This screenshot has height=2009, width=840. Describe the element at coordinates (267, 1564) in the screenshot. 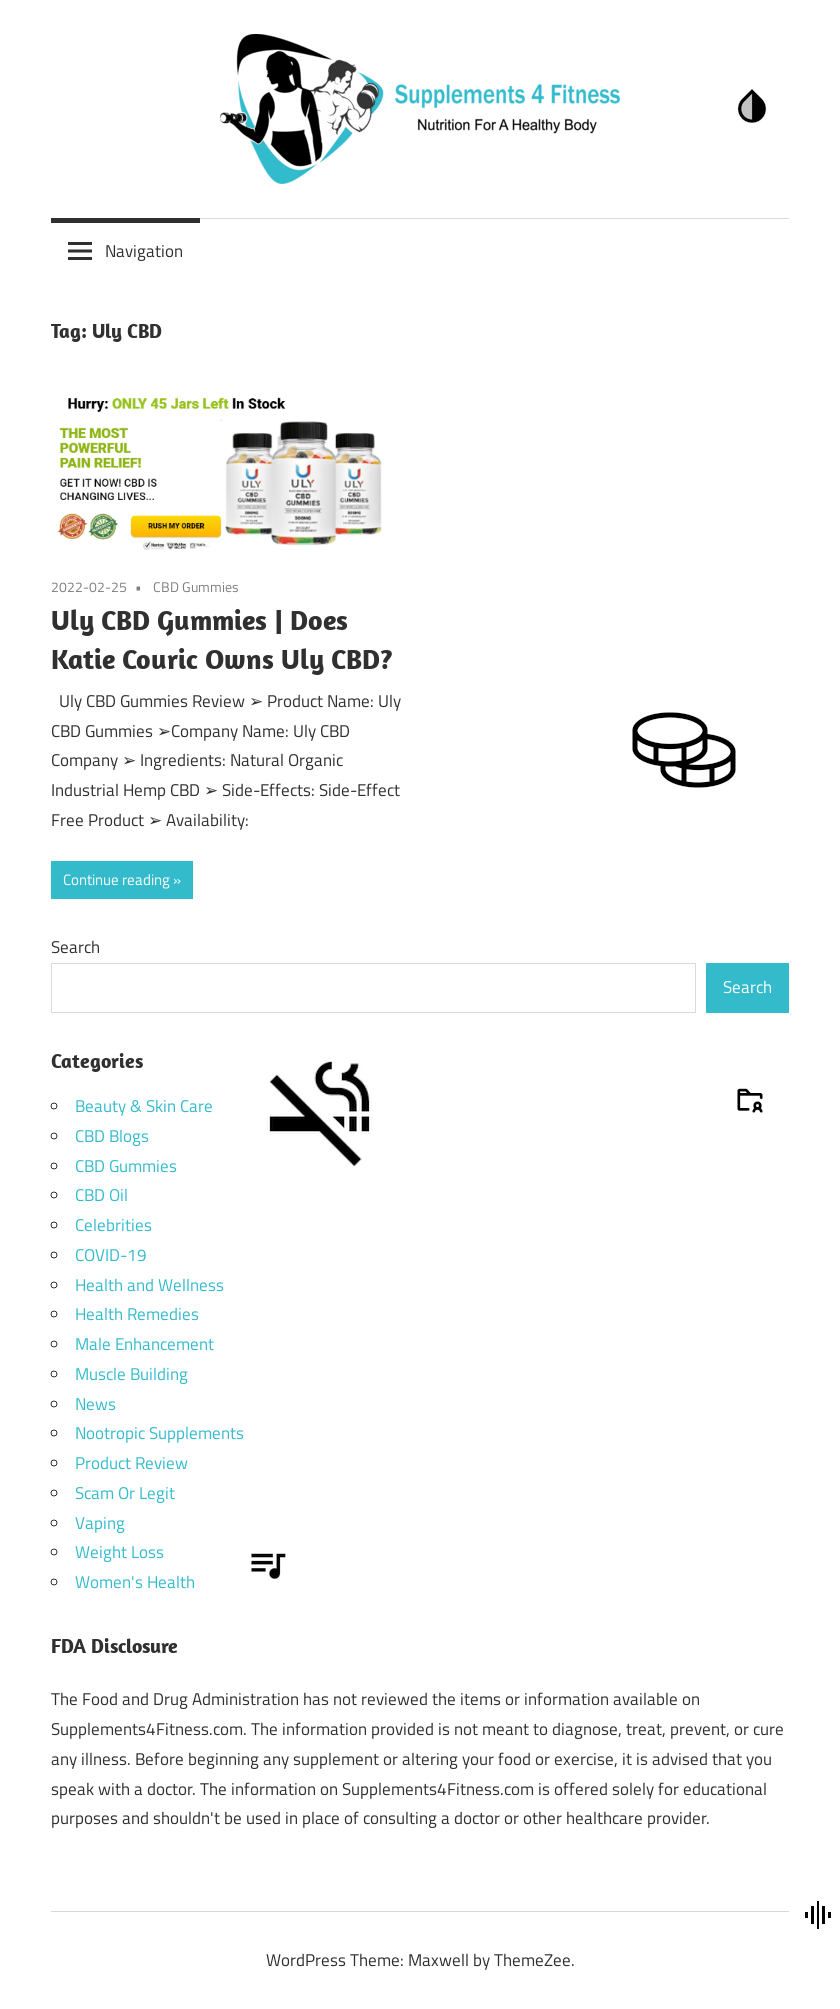

I see `view music queue or playlist` at that location.